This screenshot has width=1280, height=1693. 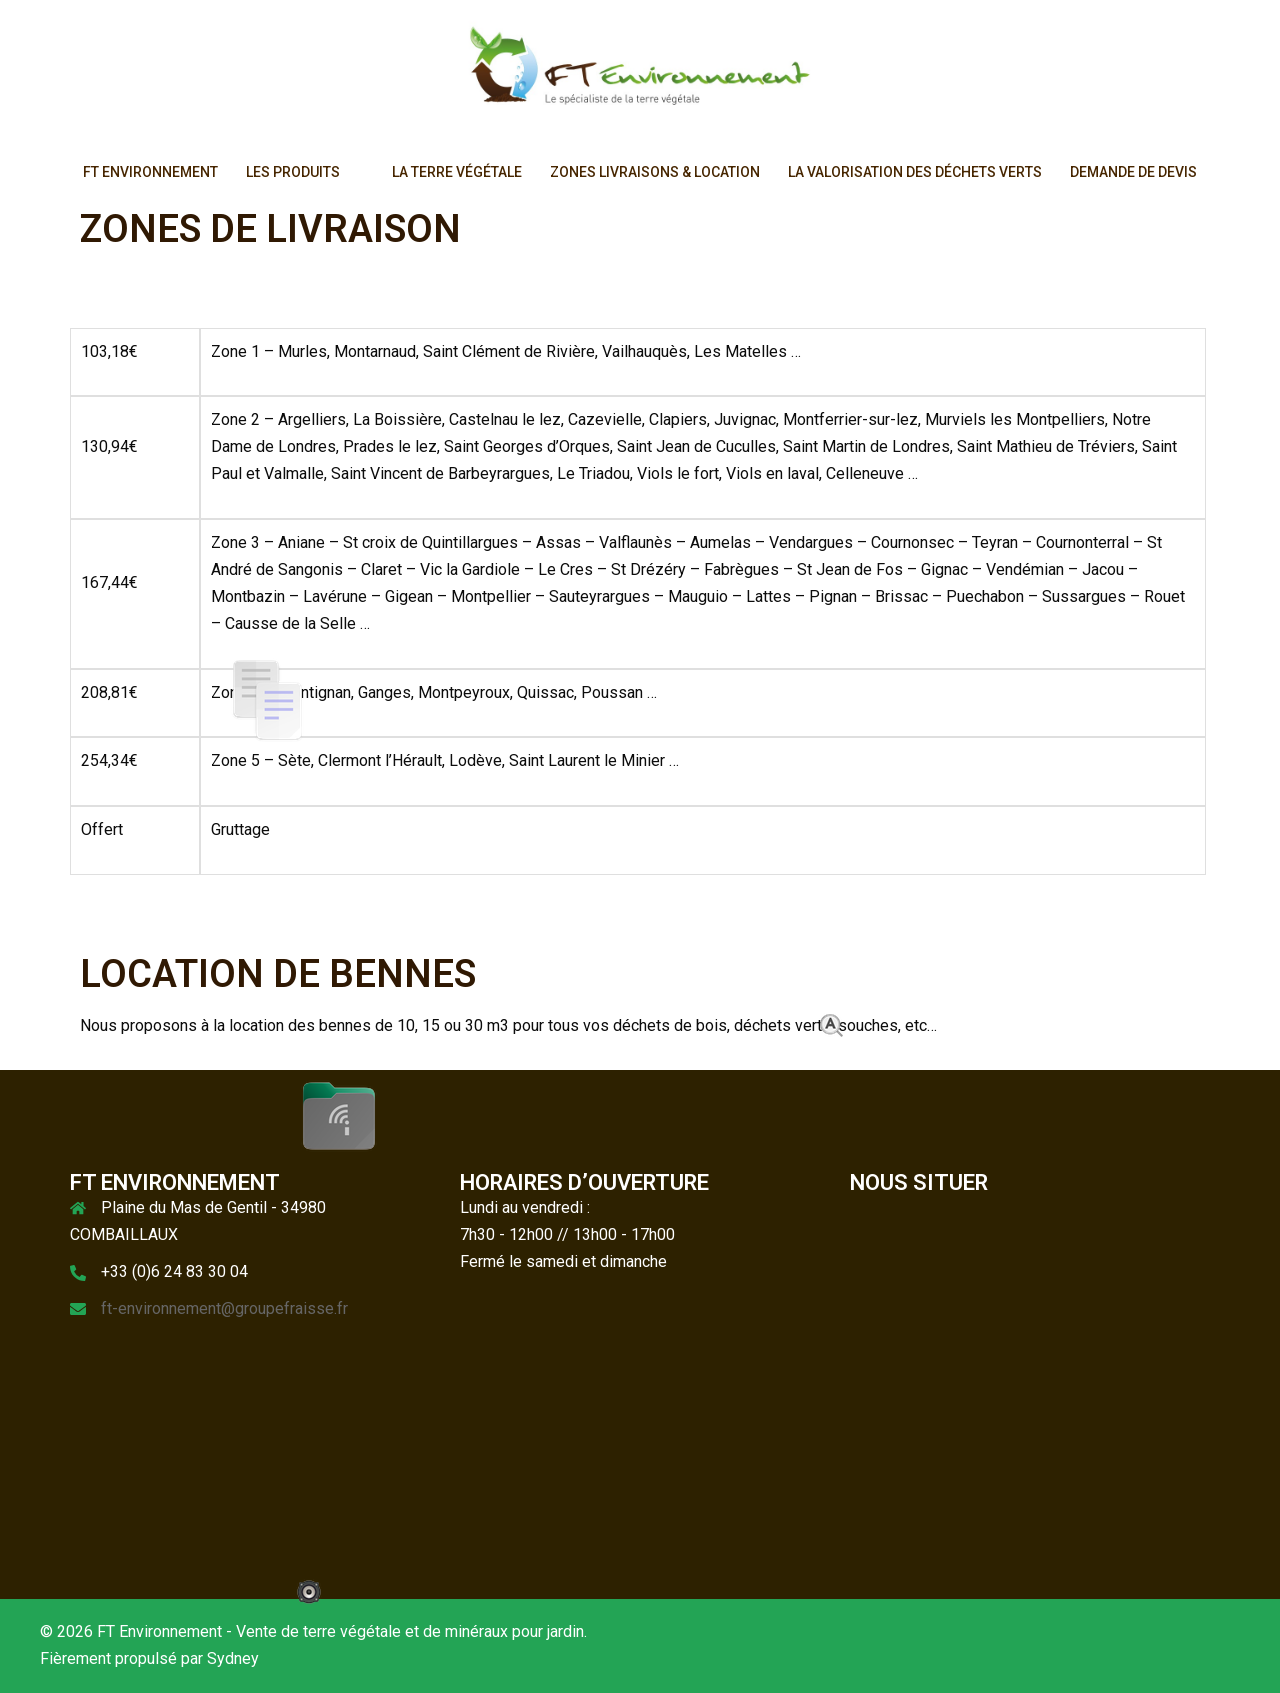 What do you see at coordinates (339, 1116) in the screenshot?
I see `open insync cloud sync folder` at bounding box center [339, 1116].